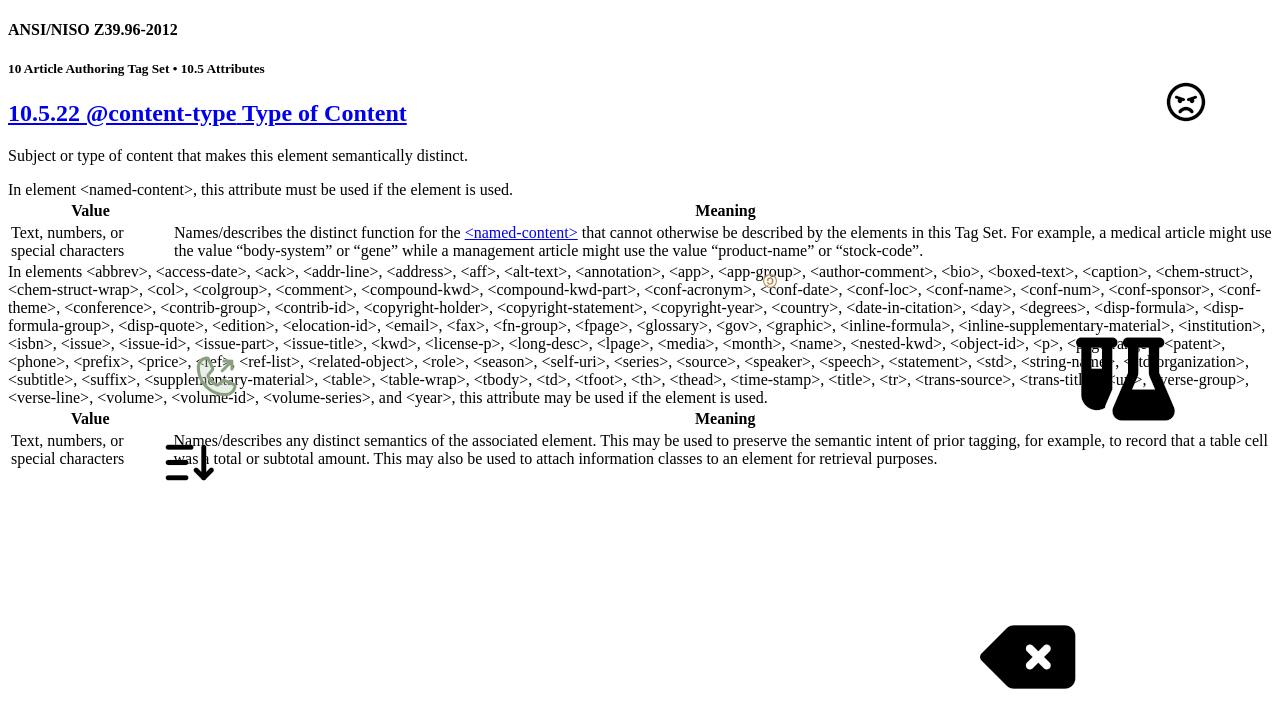 The width and height of the screenshot is (1288, 720). I want to click on react to a message with anger, so click(1186, 102).